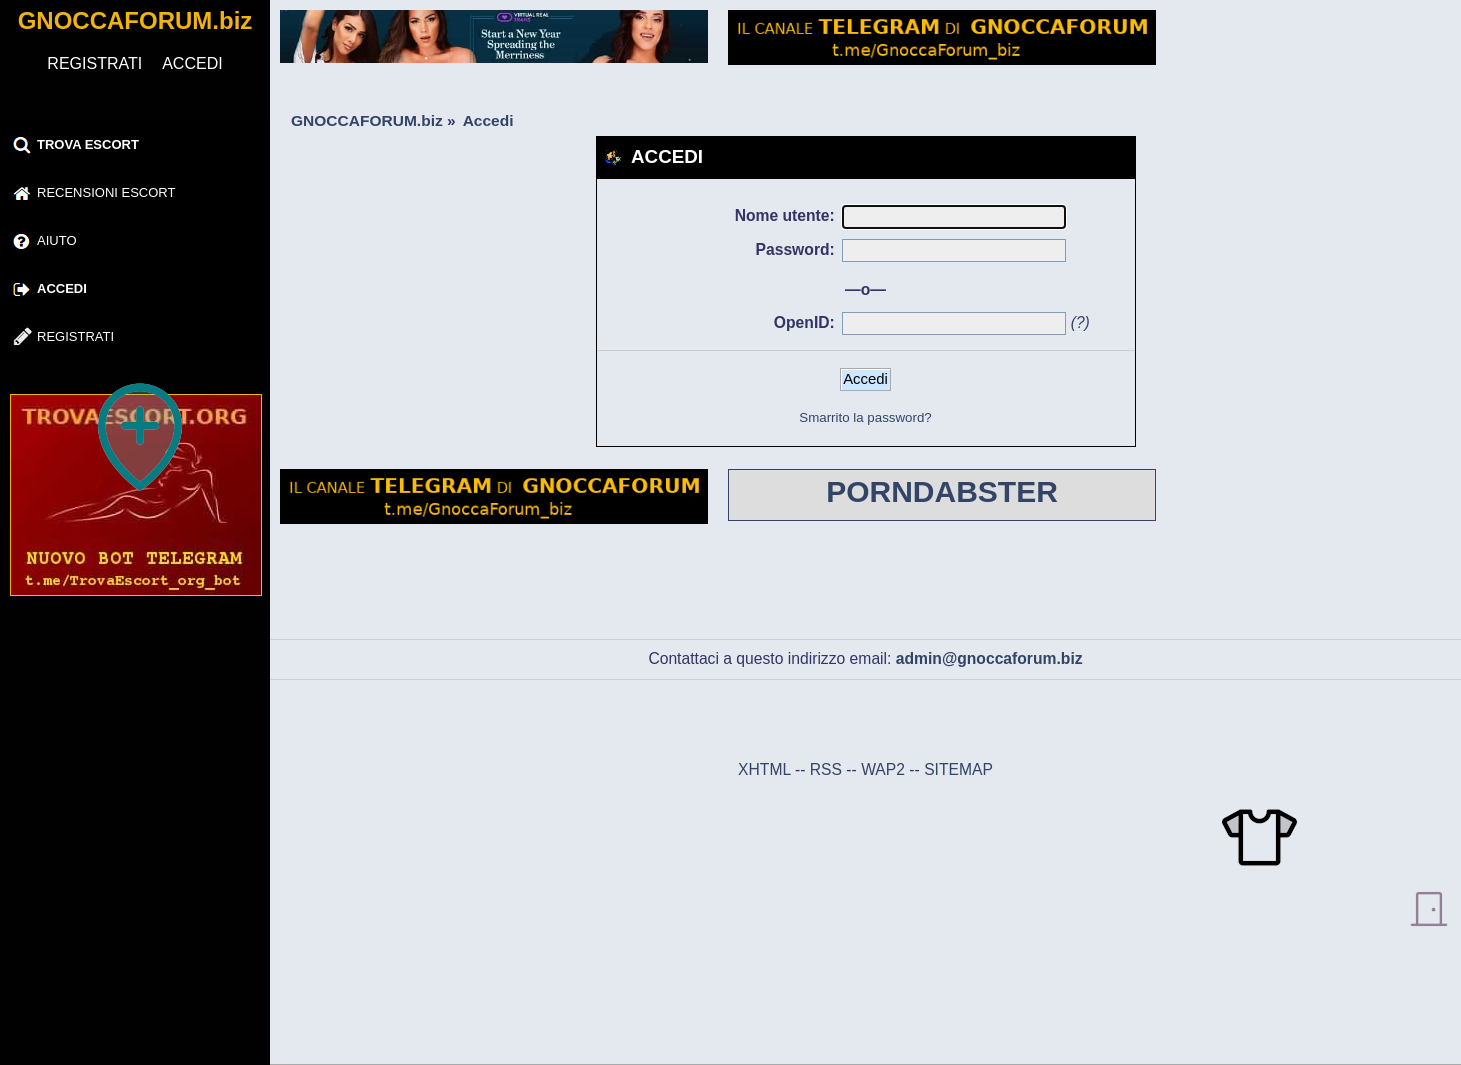 The width and height of the screenshot is (1461, 1065). I want to click on add a new location pin, so click(140, 437).